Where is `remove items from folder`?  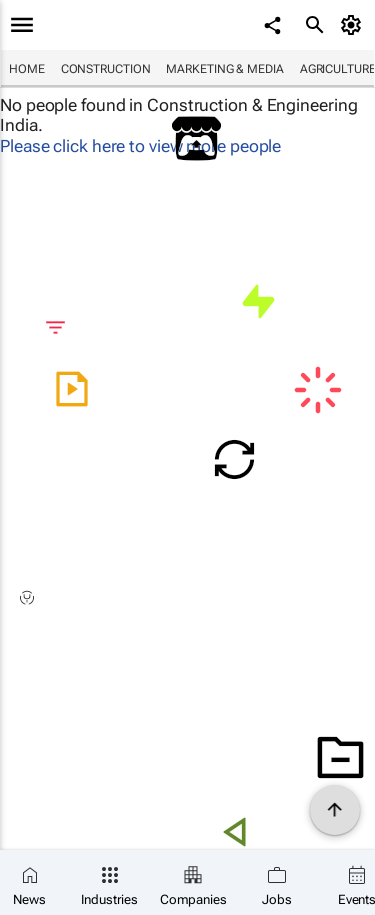 remove items from folder is located at coordinates (340, 757).